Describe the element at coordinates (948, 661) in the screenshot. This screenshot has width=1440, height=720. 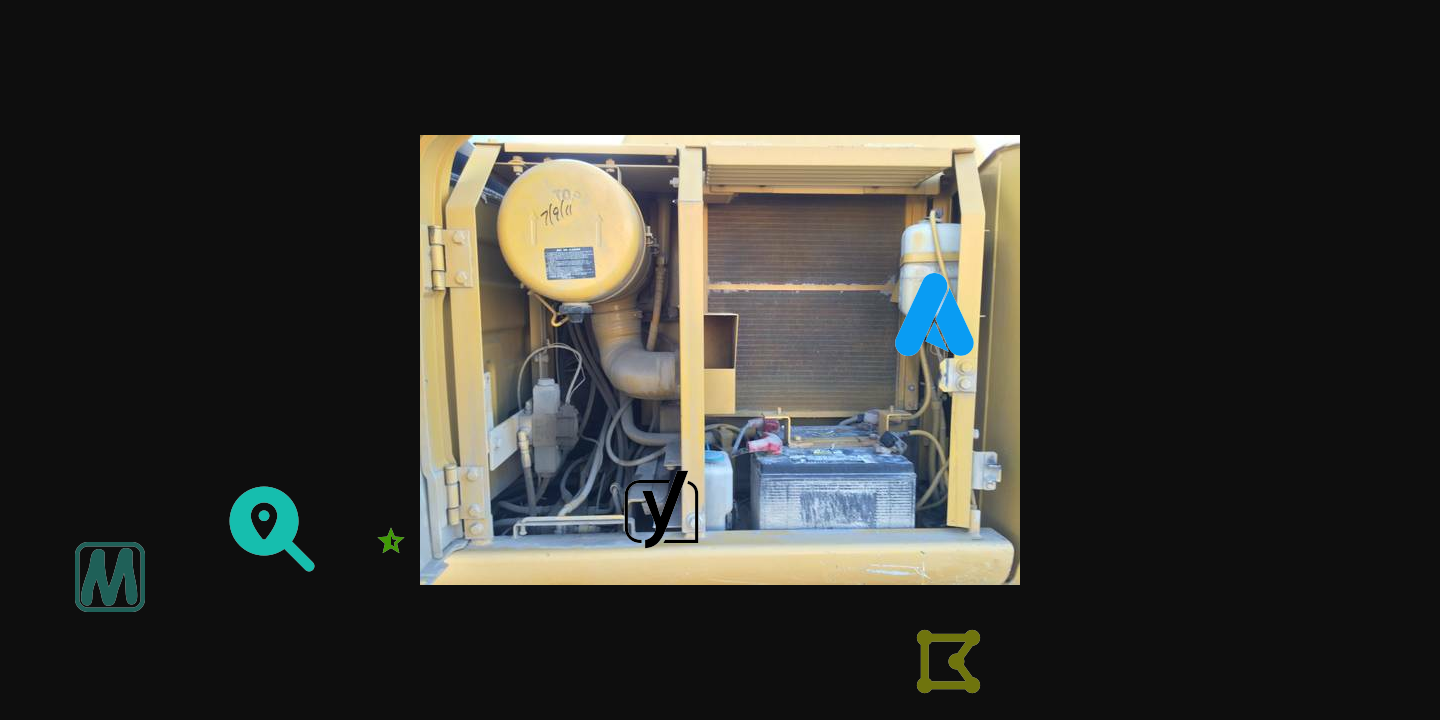
I see `draw a custom polygon shape` at that location.